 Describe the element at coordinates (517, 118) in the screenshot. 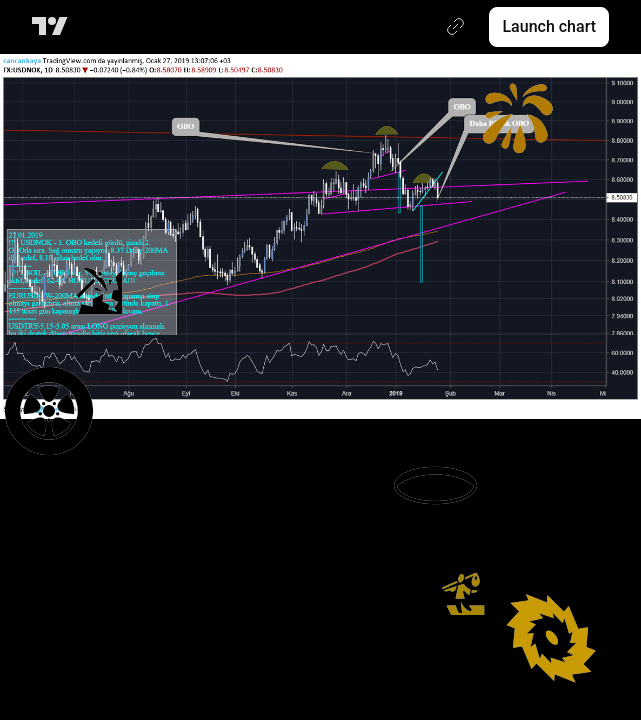

I see `indicates a splash effect or liquid spill in gameplay` at that location.